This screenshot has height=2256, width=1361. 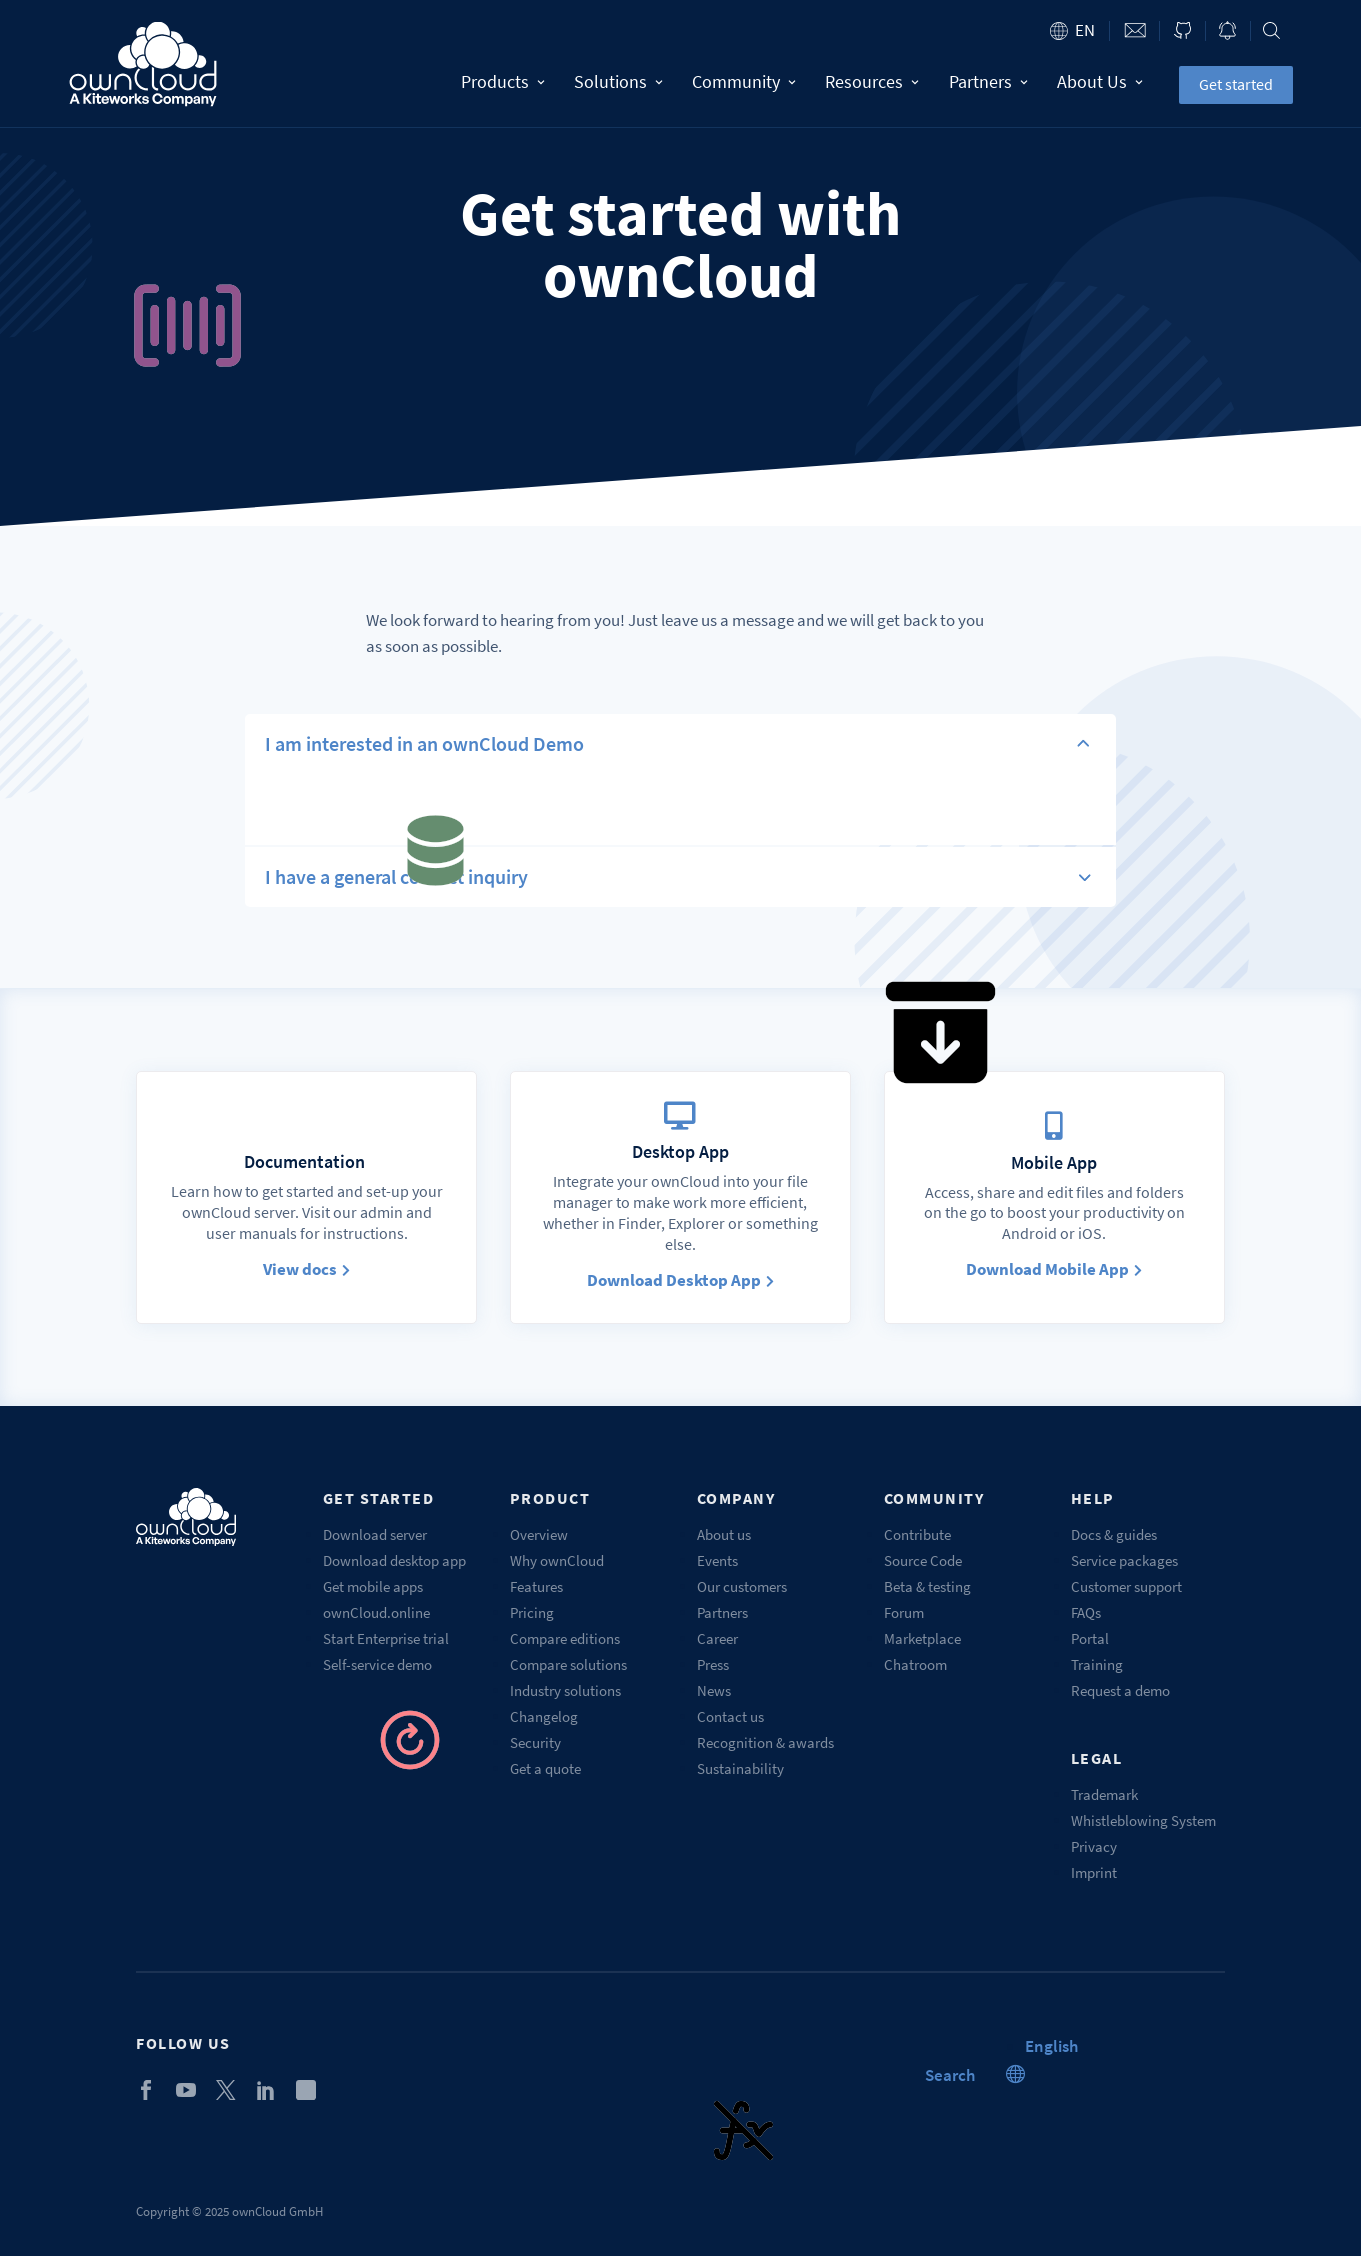 I want to click on refresh or reload content, so click(x=410, y=1740).